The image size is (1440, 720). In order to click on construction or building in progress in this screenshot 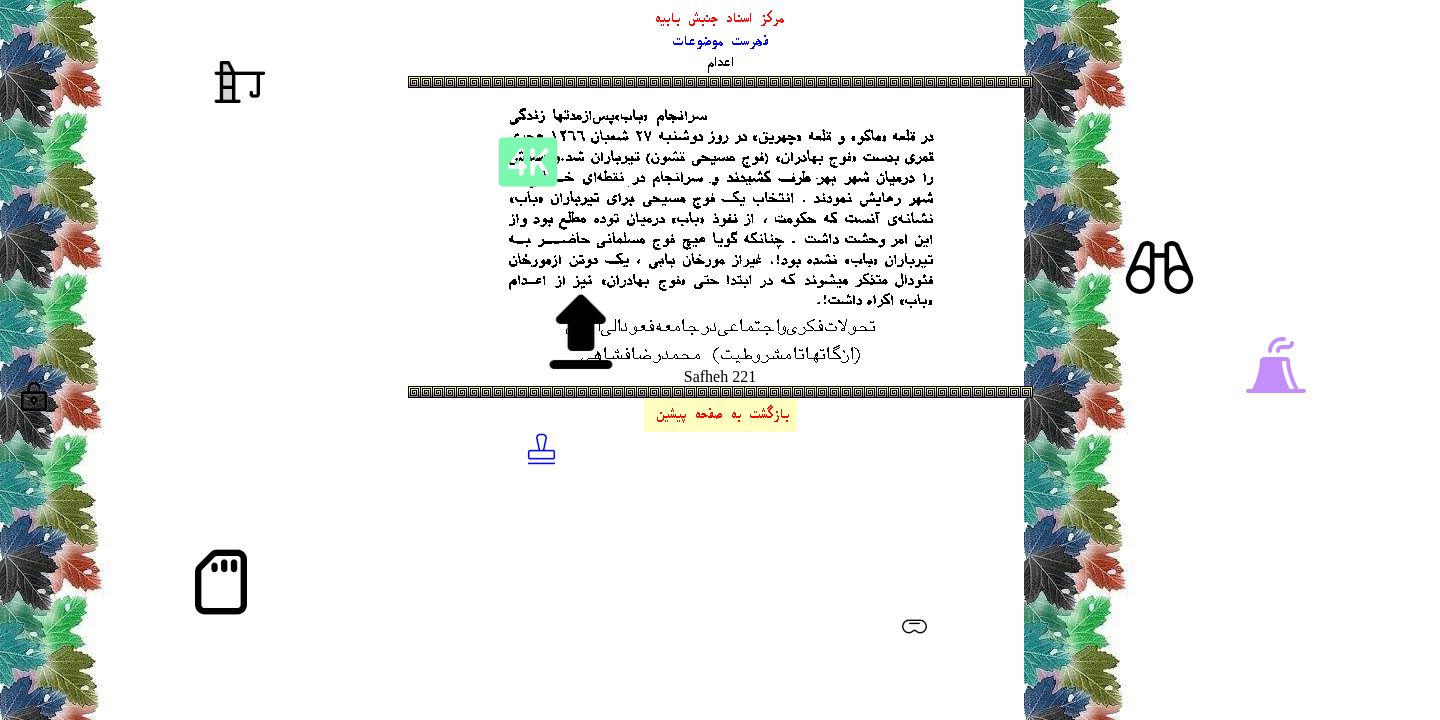, I will do `click(239, 82)`.